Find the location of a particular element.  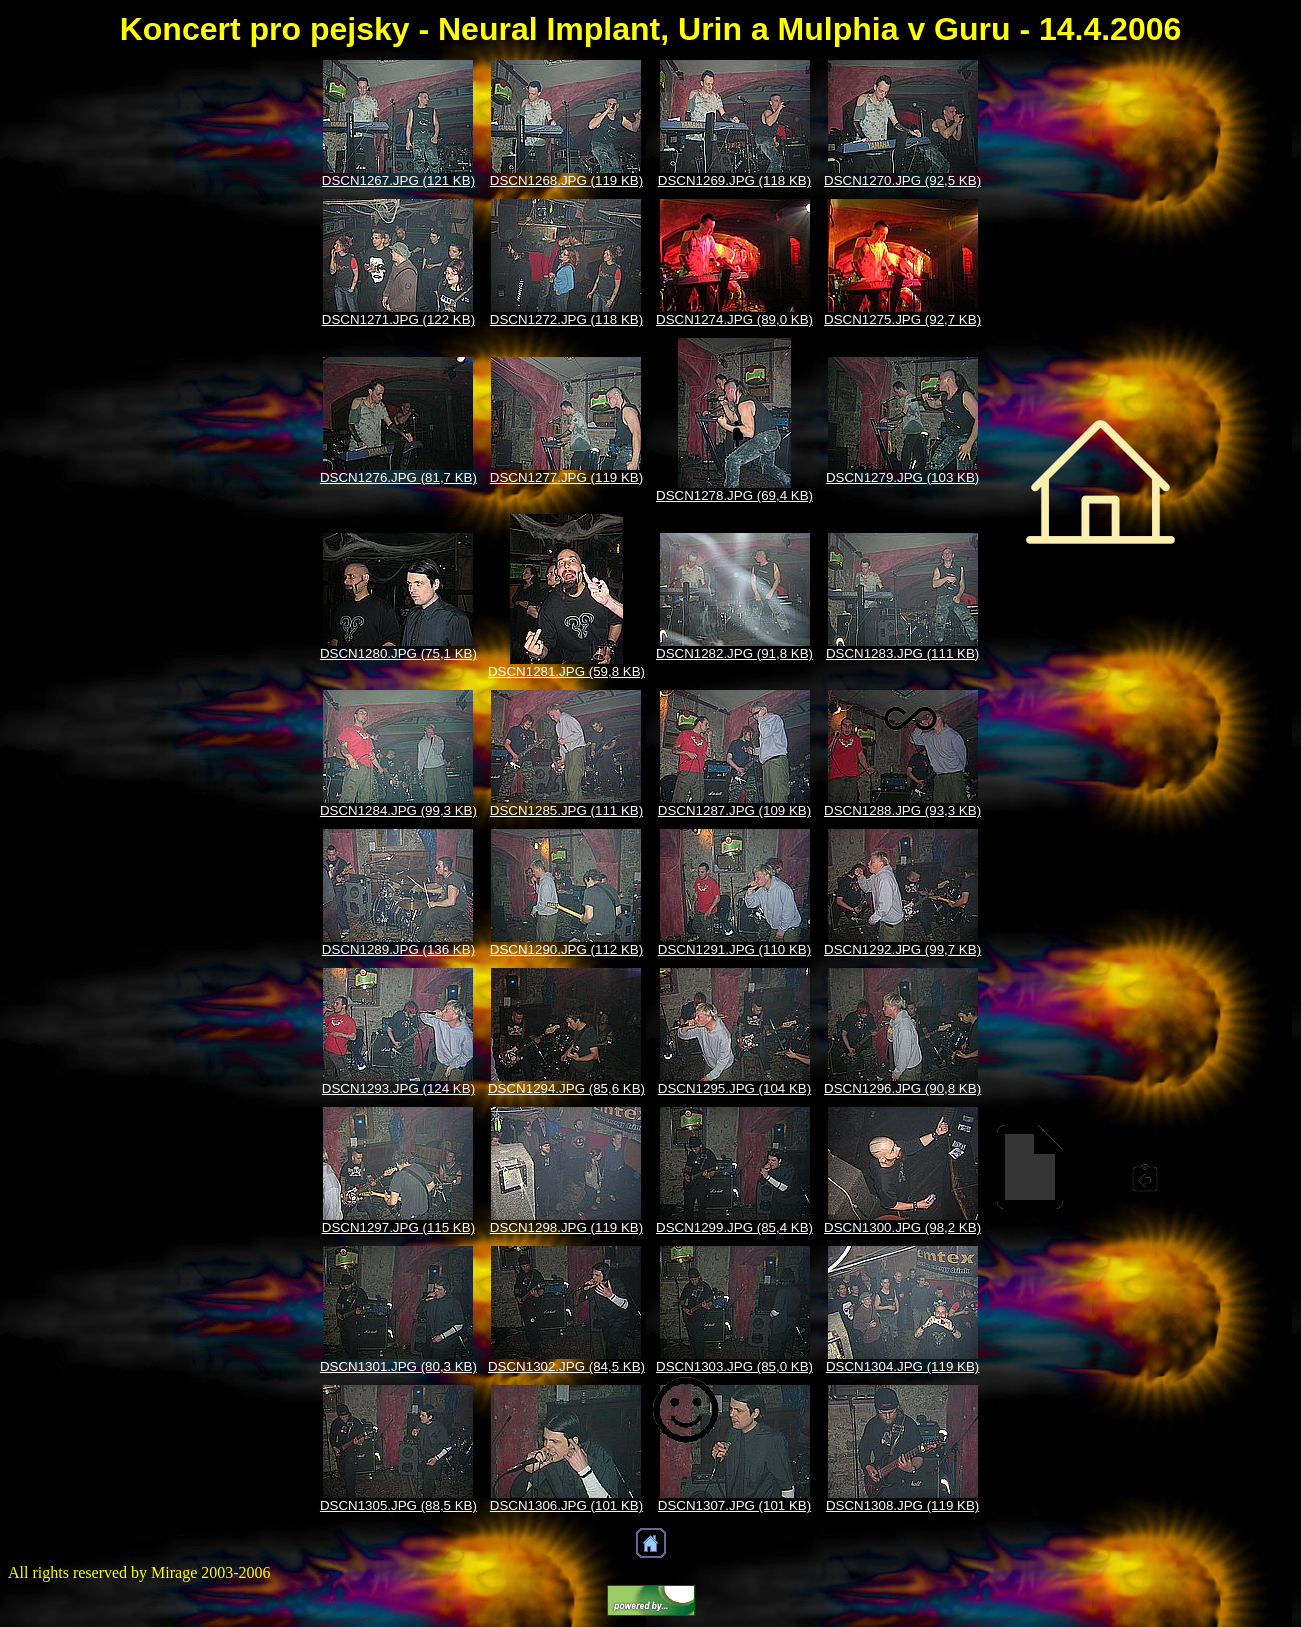

indicates unlimited or infinite option is located at coordinates (910, 718).